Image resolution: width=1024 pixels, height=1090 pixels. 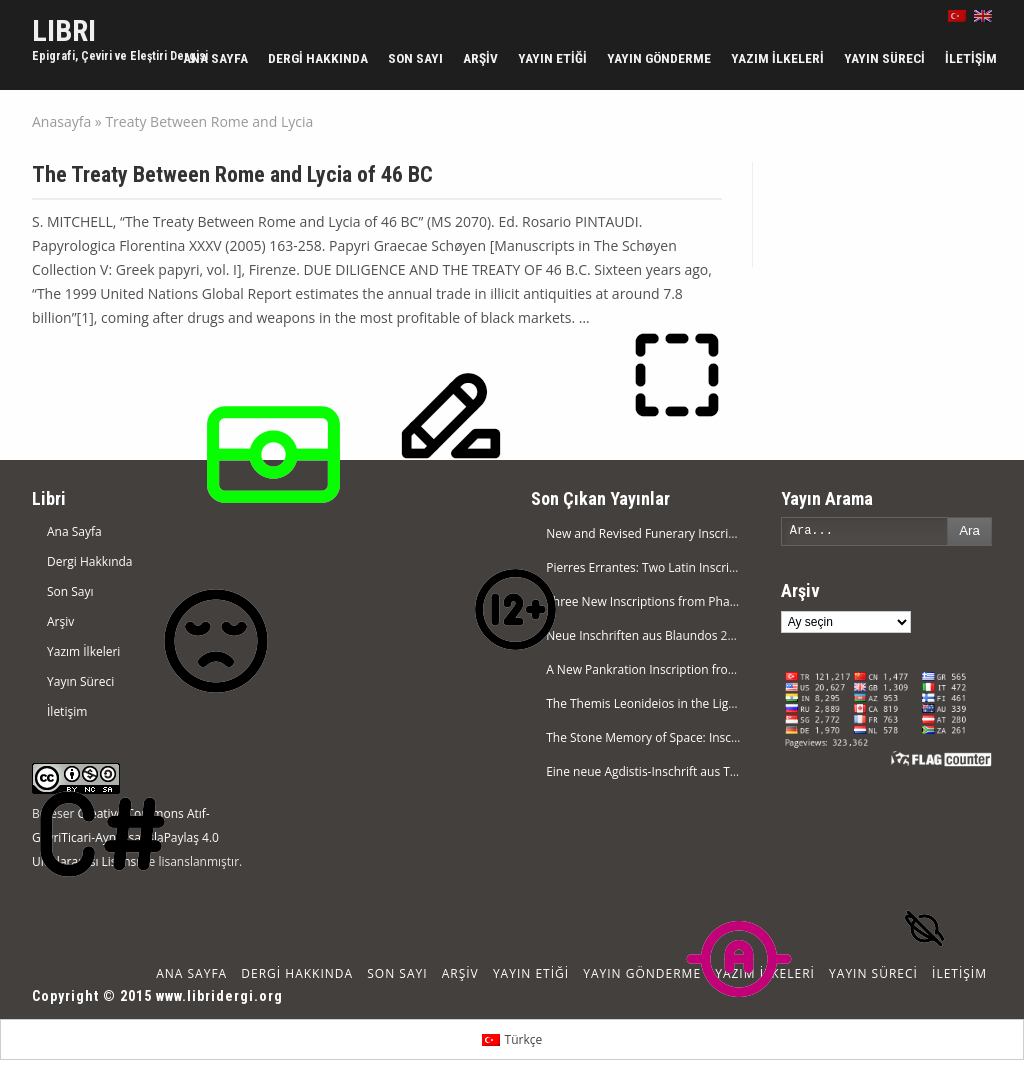 What do you see at coordinates (216, 641) in the screenshot?
I see `indicate dissatisfaction or negative feedback` at bounding box center [216, 641].